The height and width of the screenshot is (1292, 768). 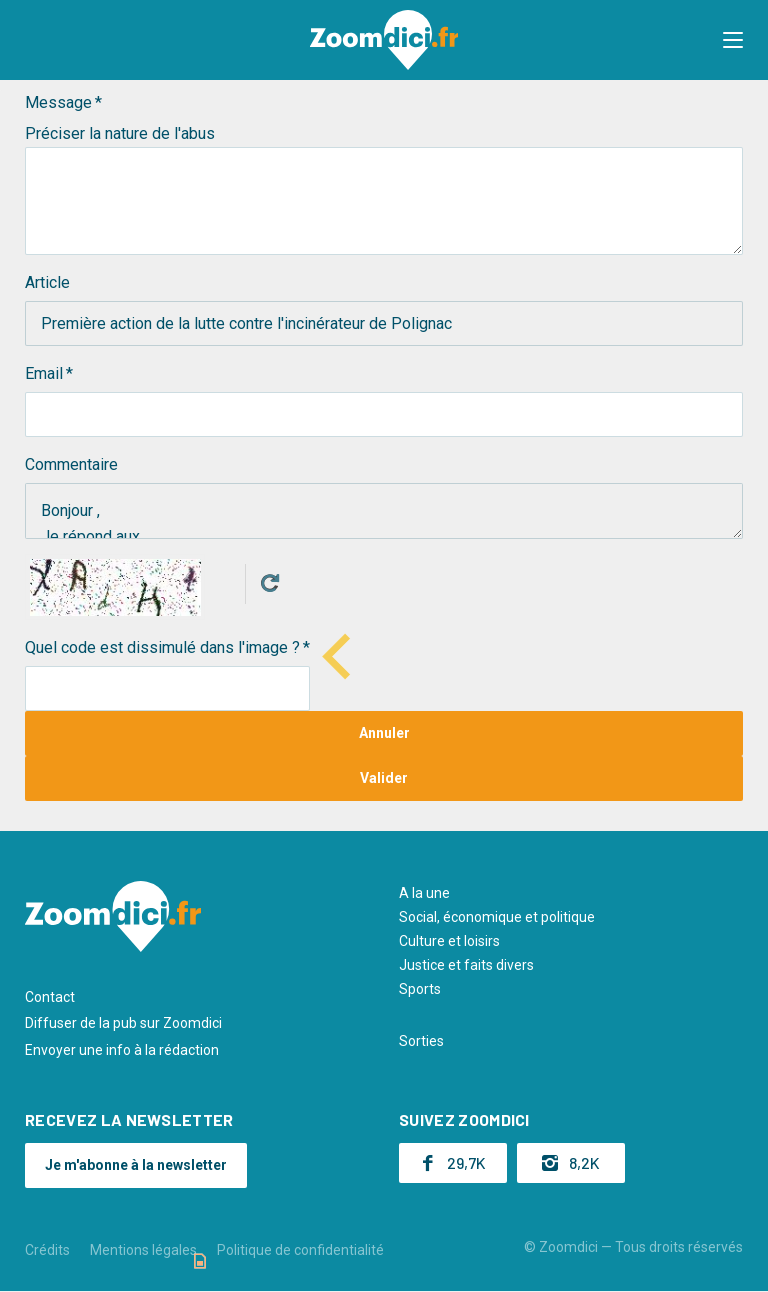 I want to click on manage sim card settings, so click(x=200, y=1261).